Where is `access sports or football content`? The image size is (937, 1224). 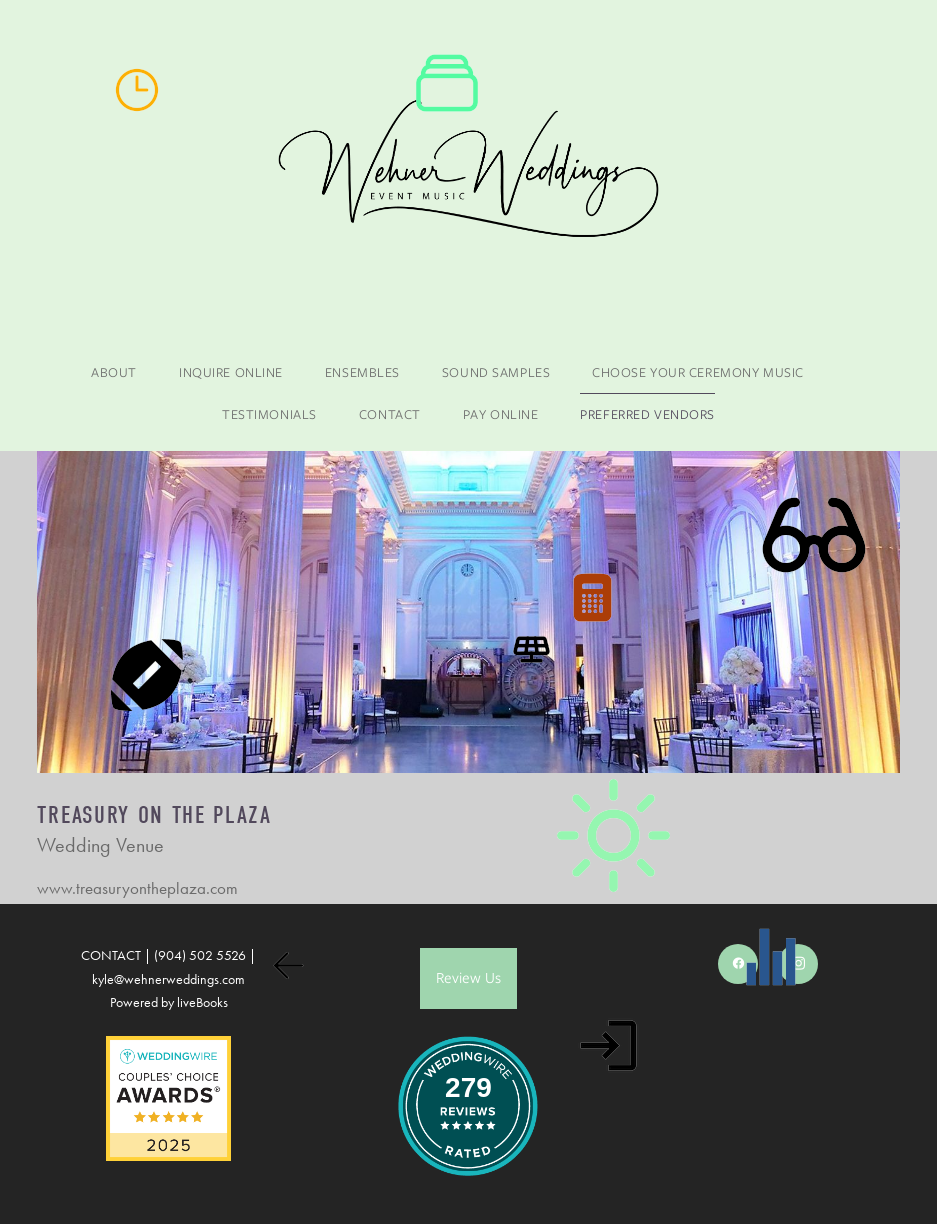 access sports or football content is located at coordinates (147, 675).